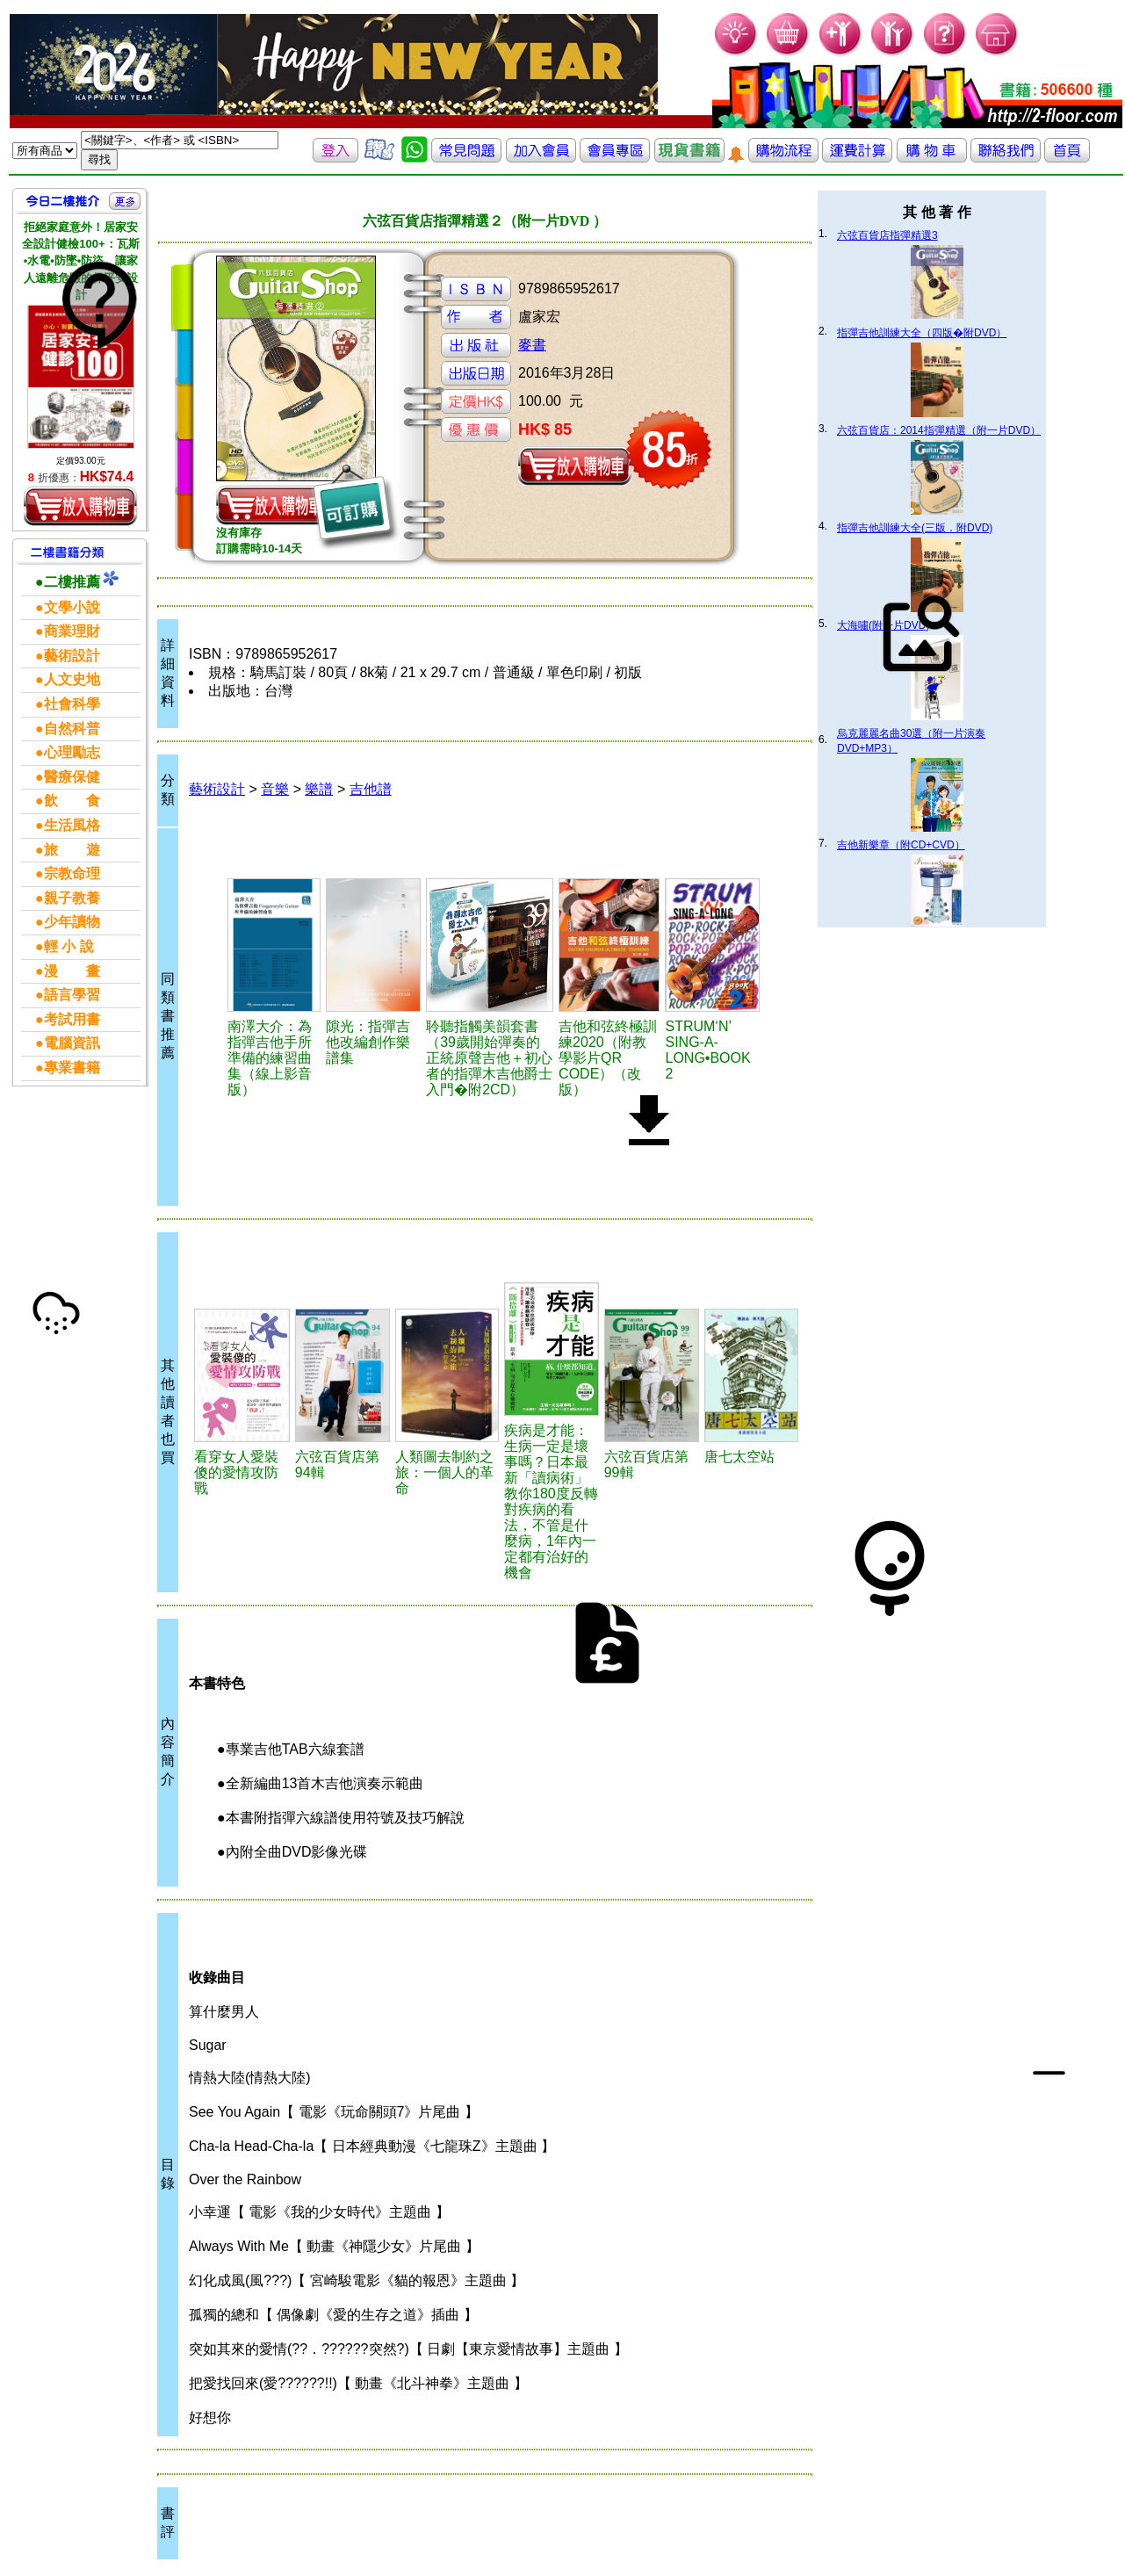  Describe the element at coordinates (607, 1642) in the screenshot. I see `view financial document in pounds` at that location.